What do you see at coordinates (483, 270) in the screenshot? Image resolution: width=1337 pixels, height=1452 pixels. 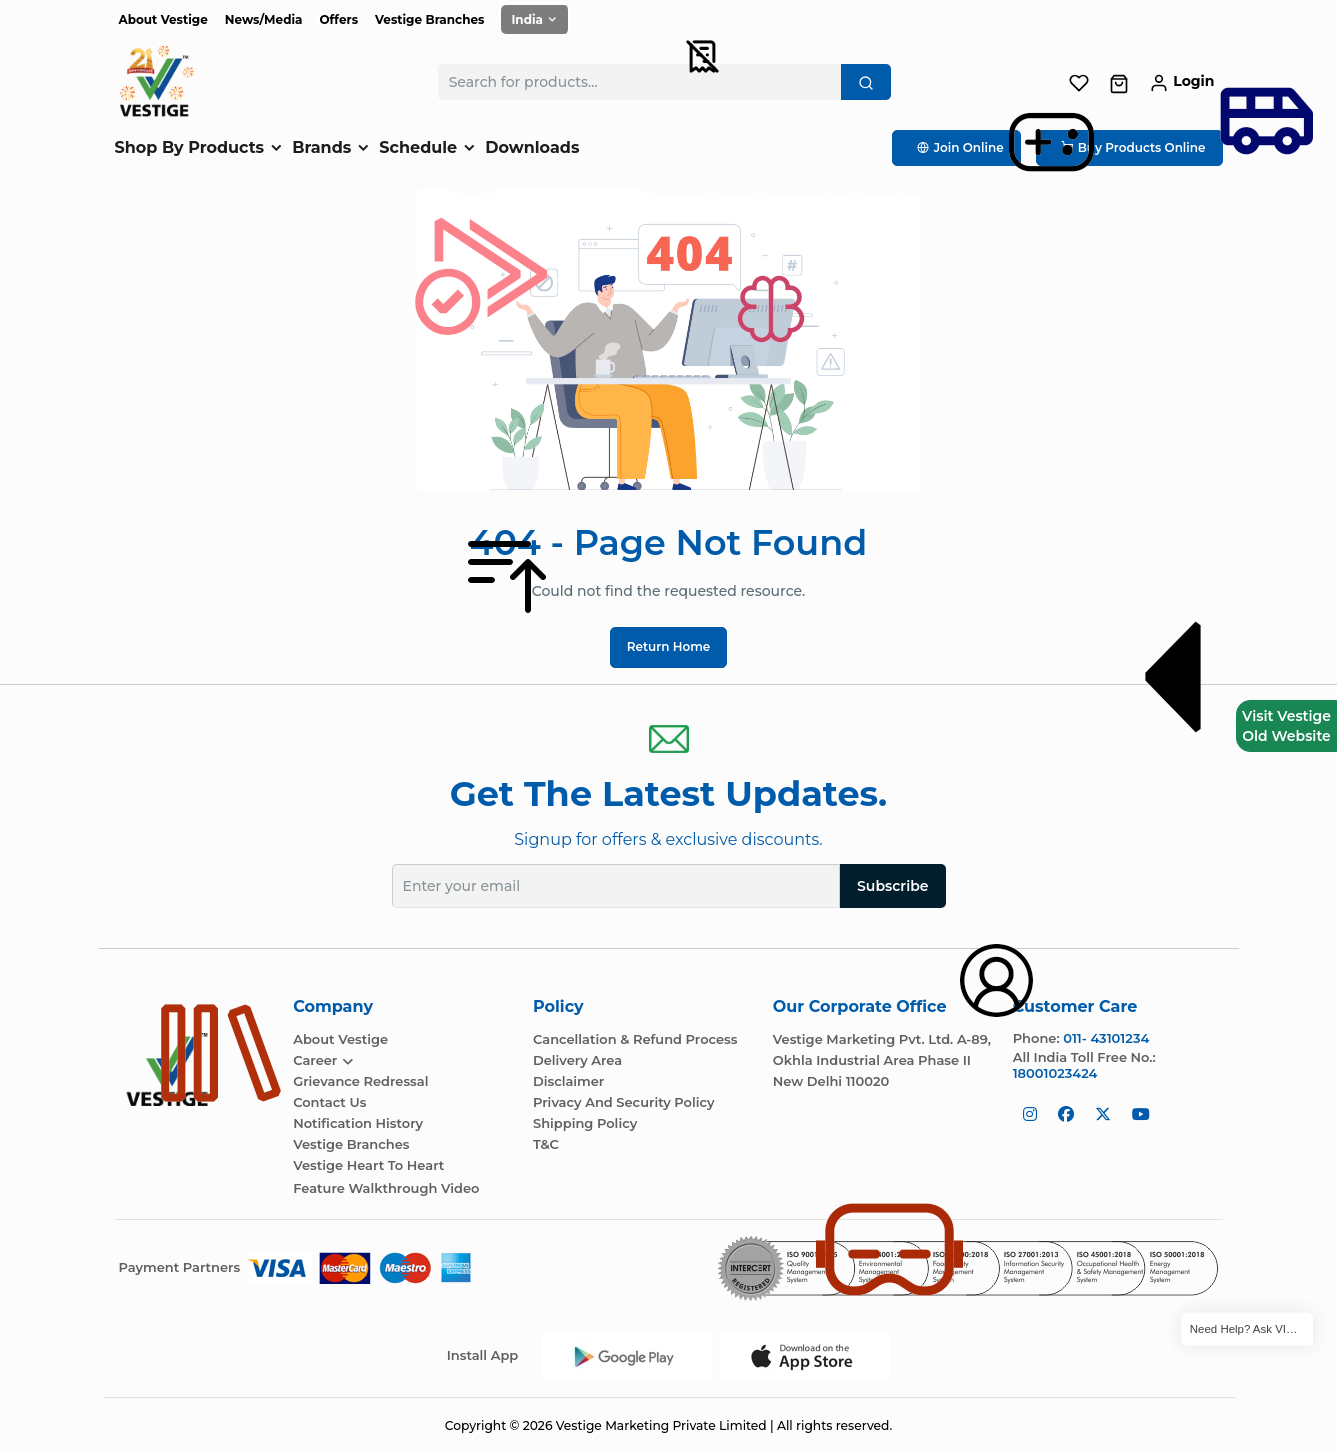 I see `run all tests with code coverage` at bounding box center [483, 270].